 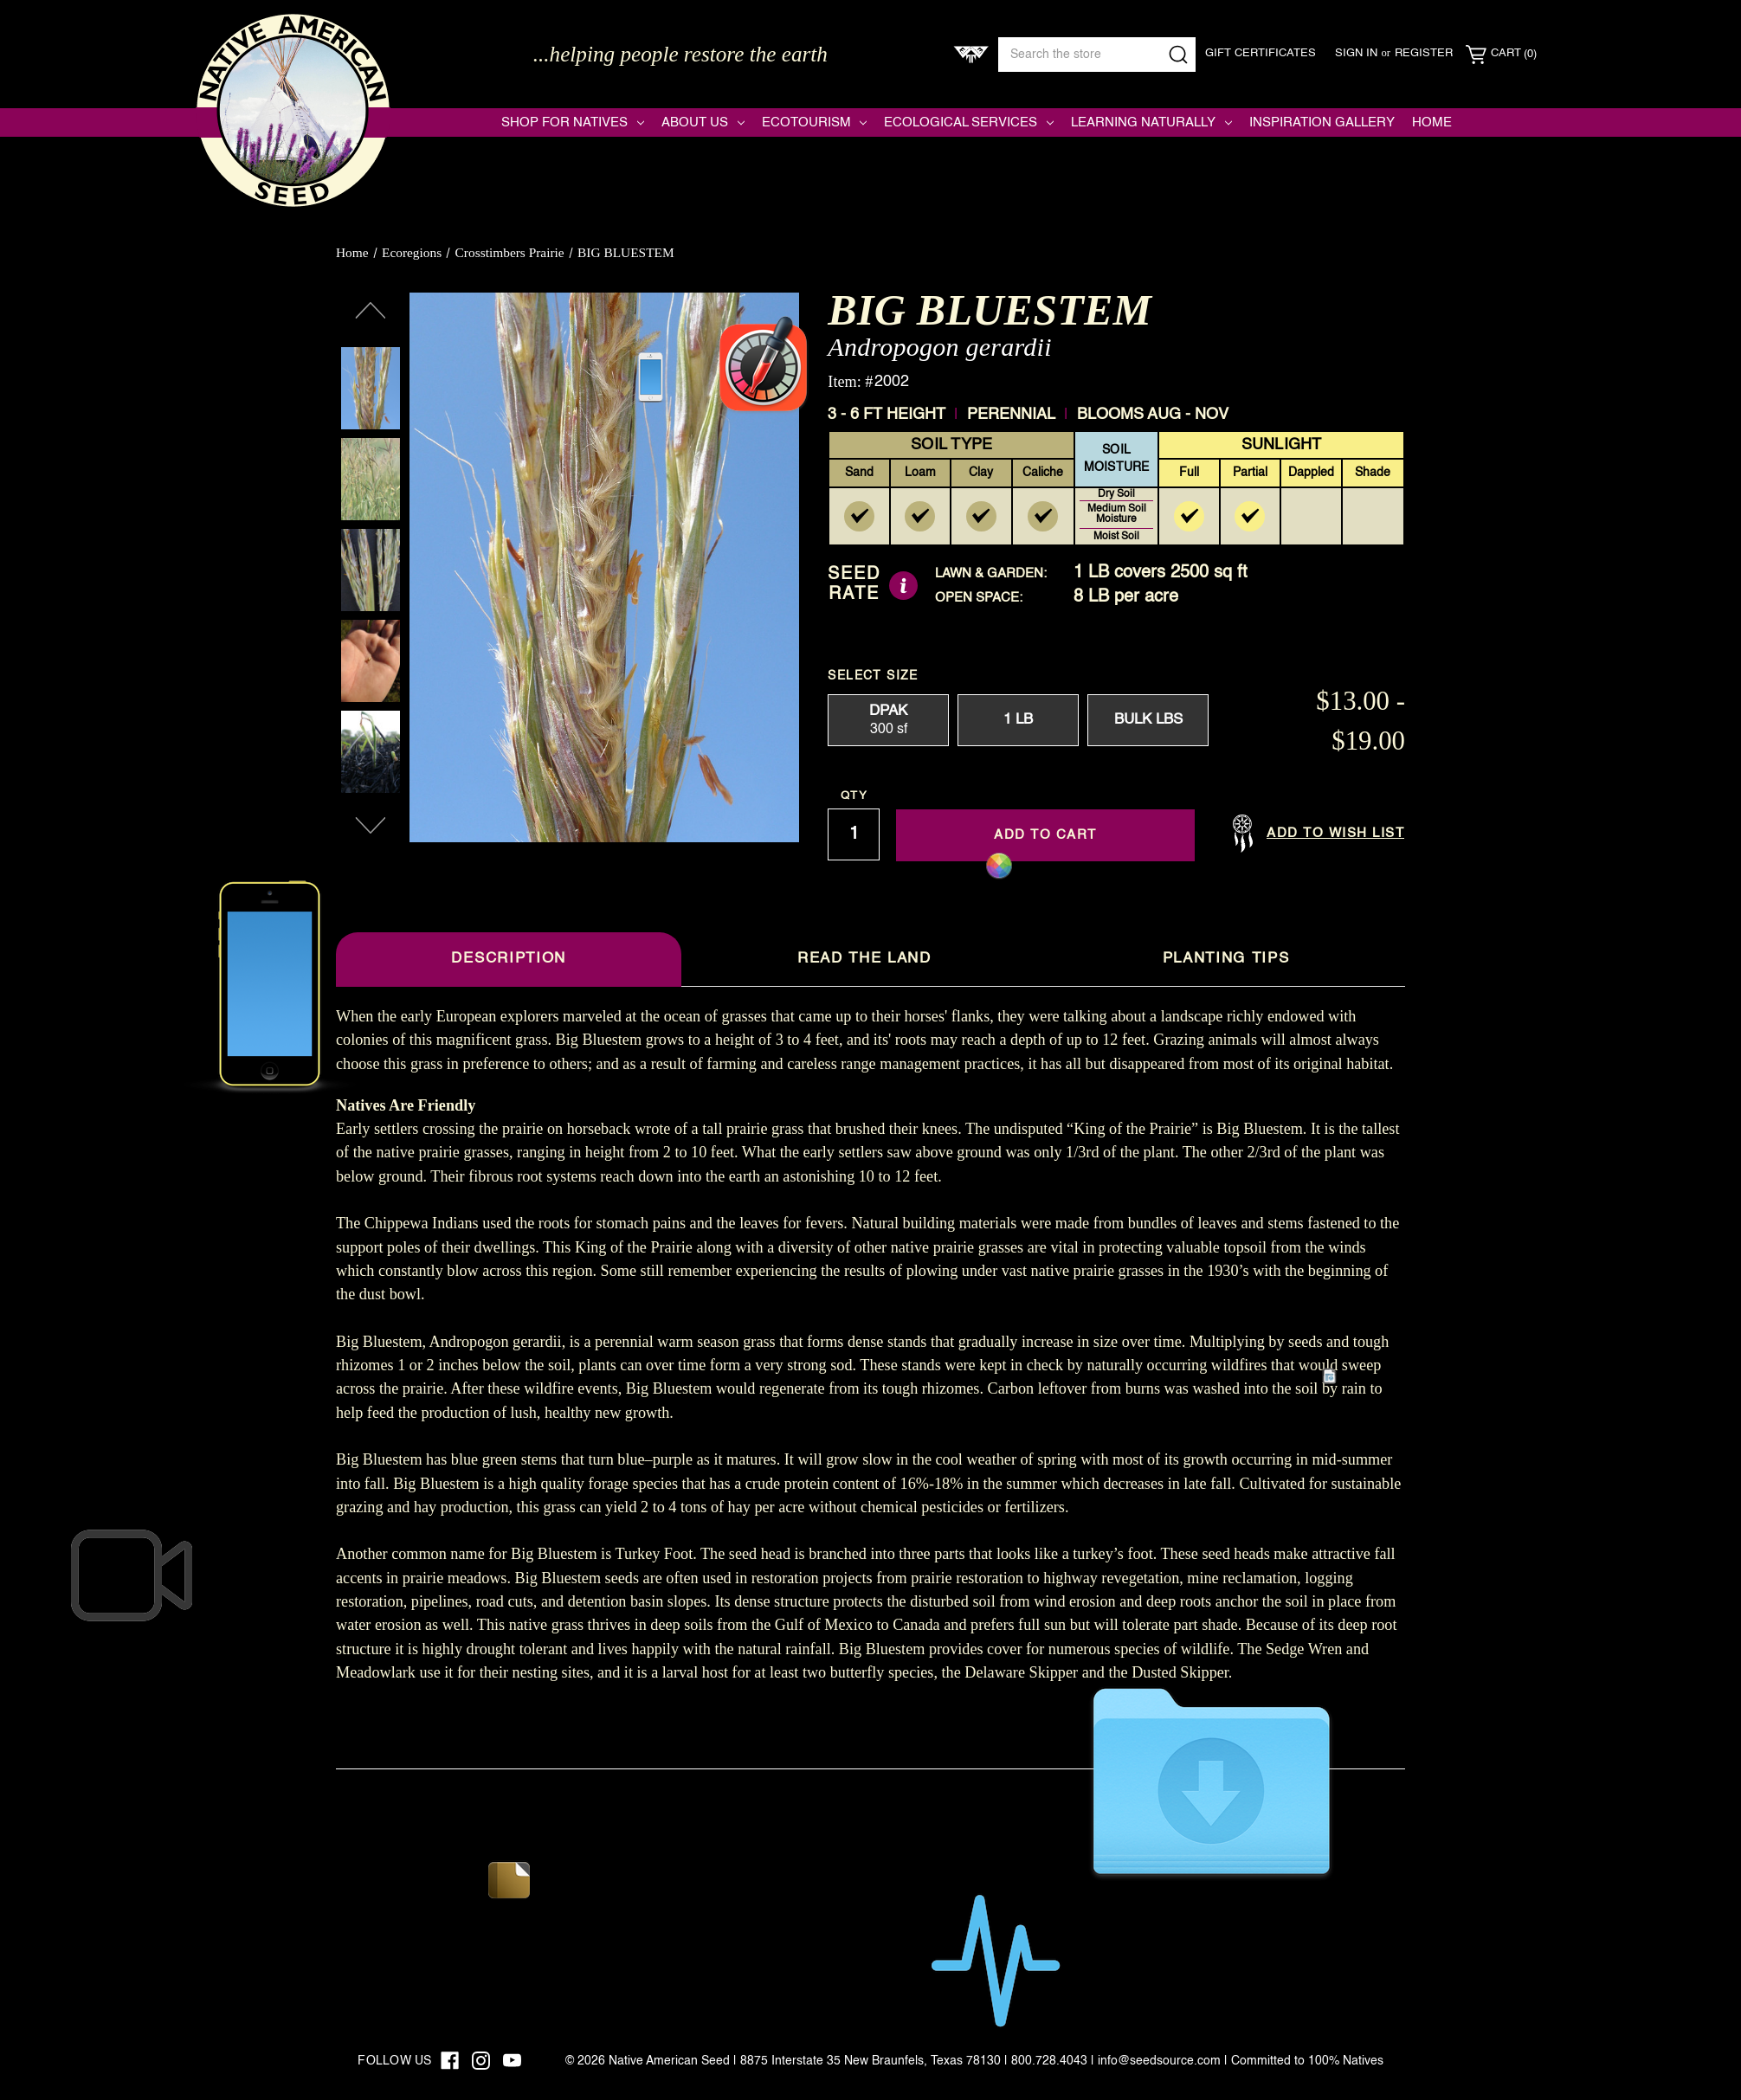 I want to click on open digital color meter utility, so click(x=763, y=367).